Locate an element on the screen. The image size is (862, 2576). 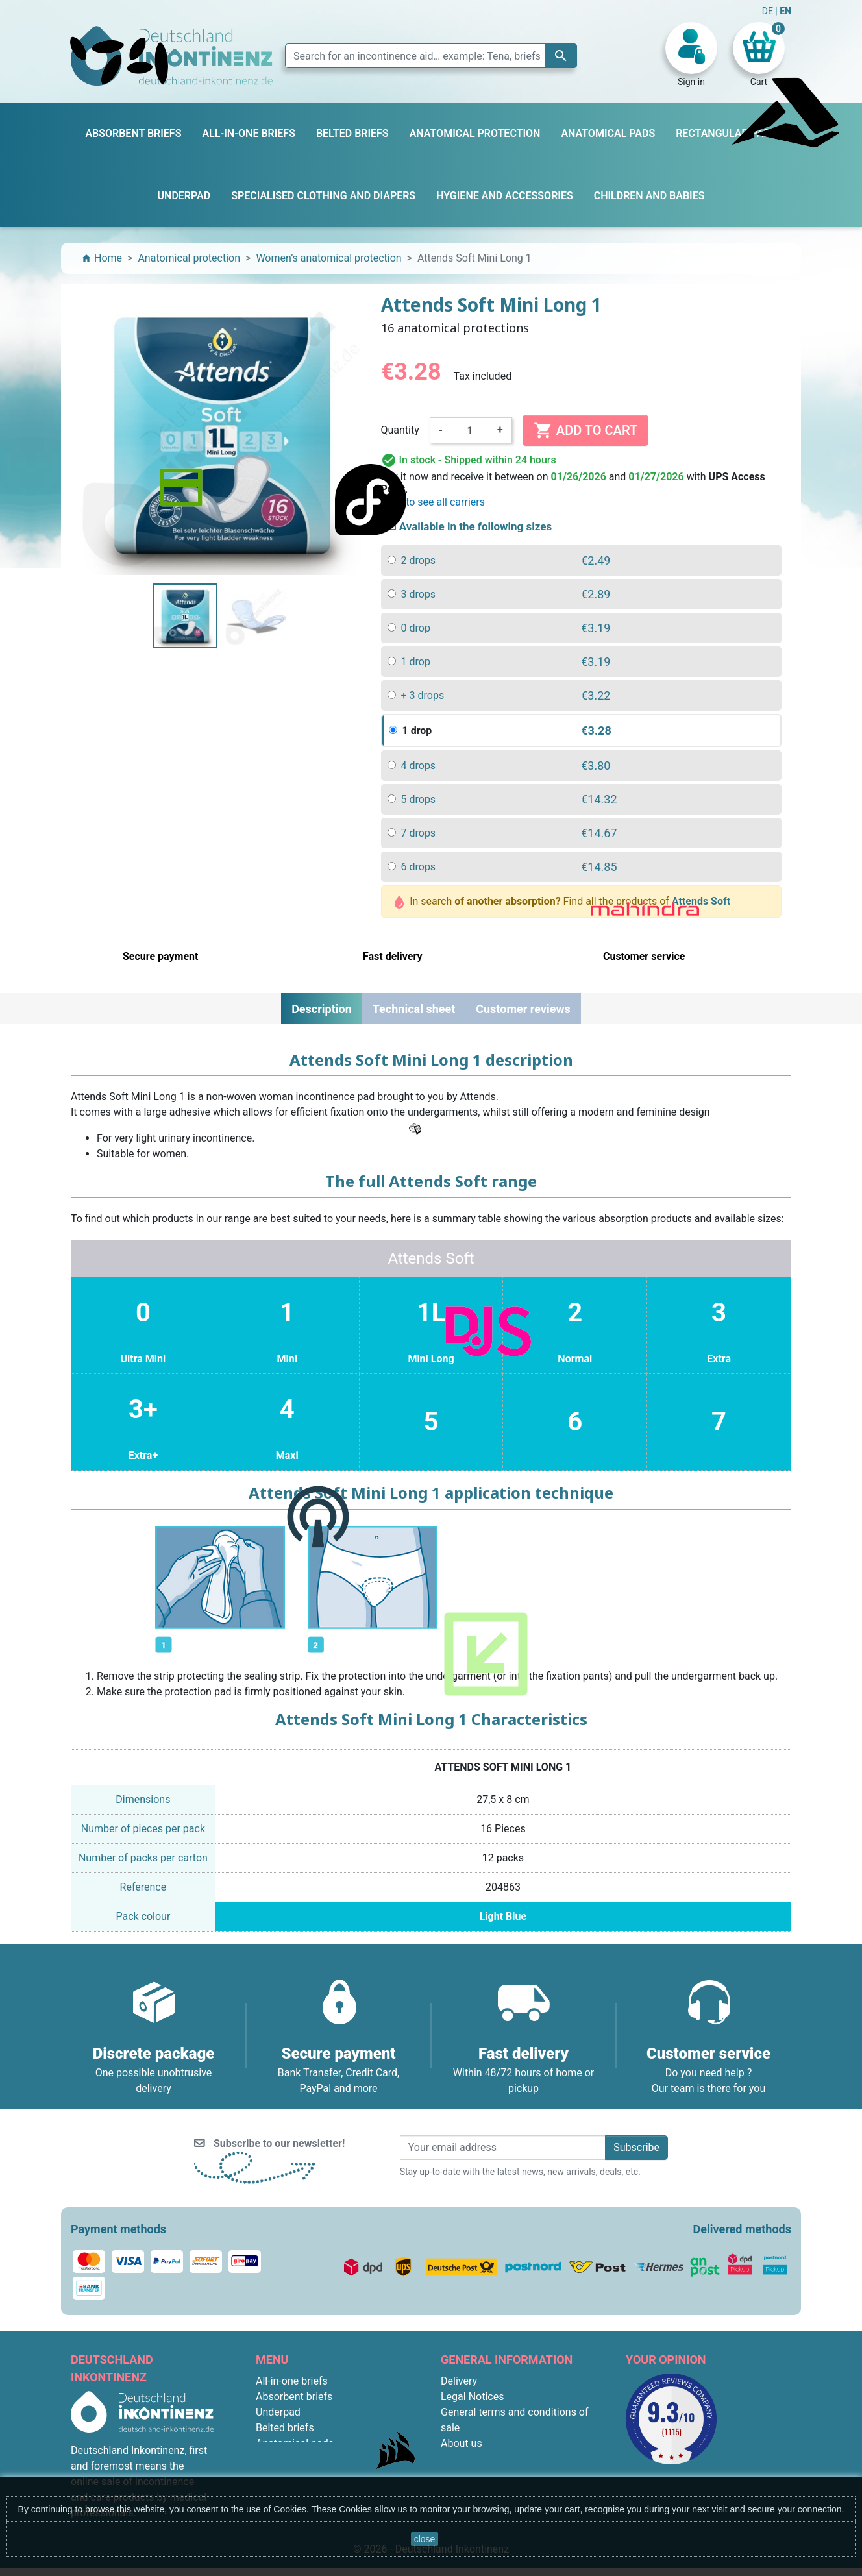
taxbuzz company logo is located at coordinates (415, 1129).